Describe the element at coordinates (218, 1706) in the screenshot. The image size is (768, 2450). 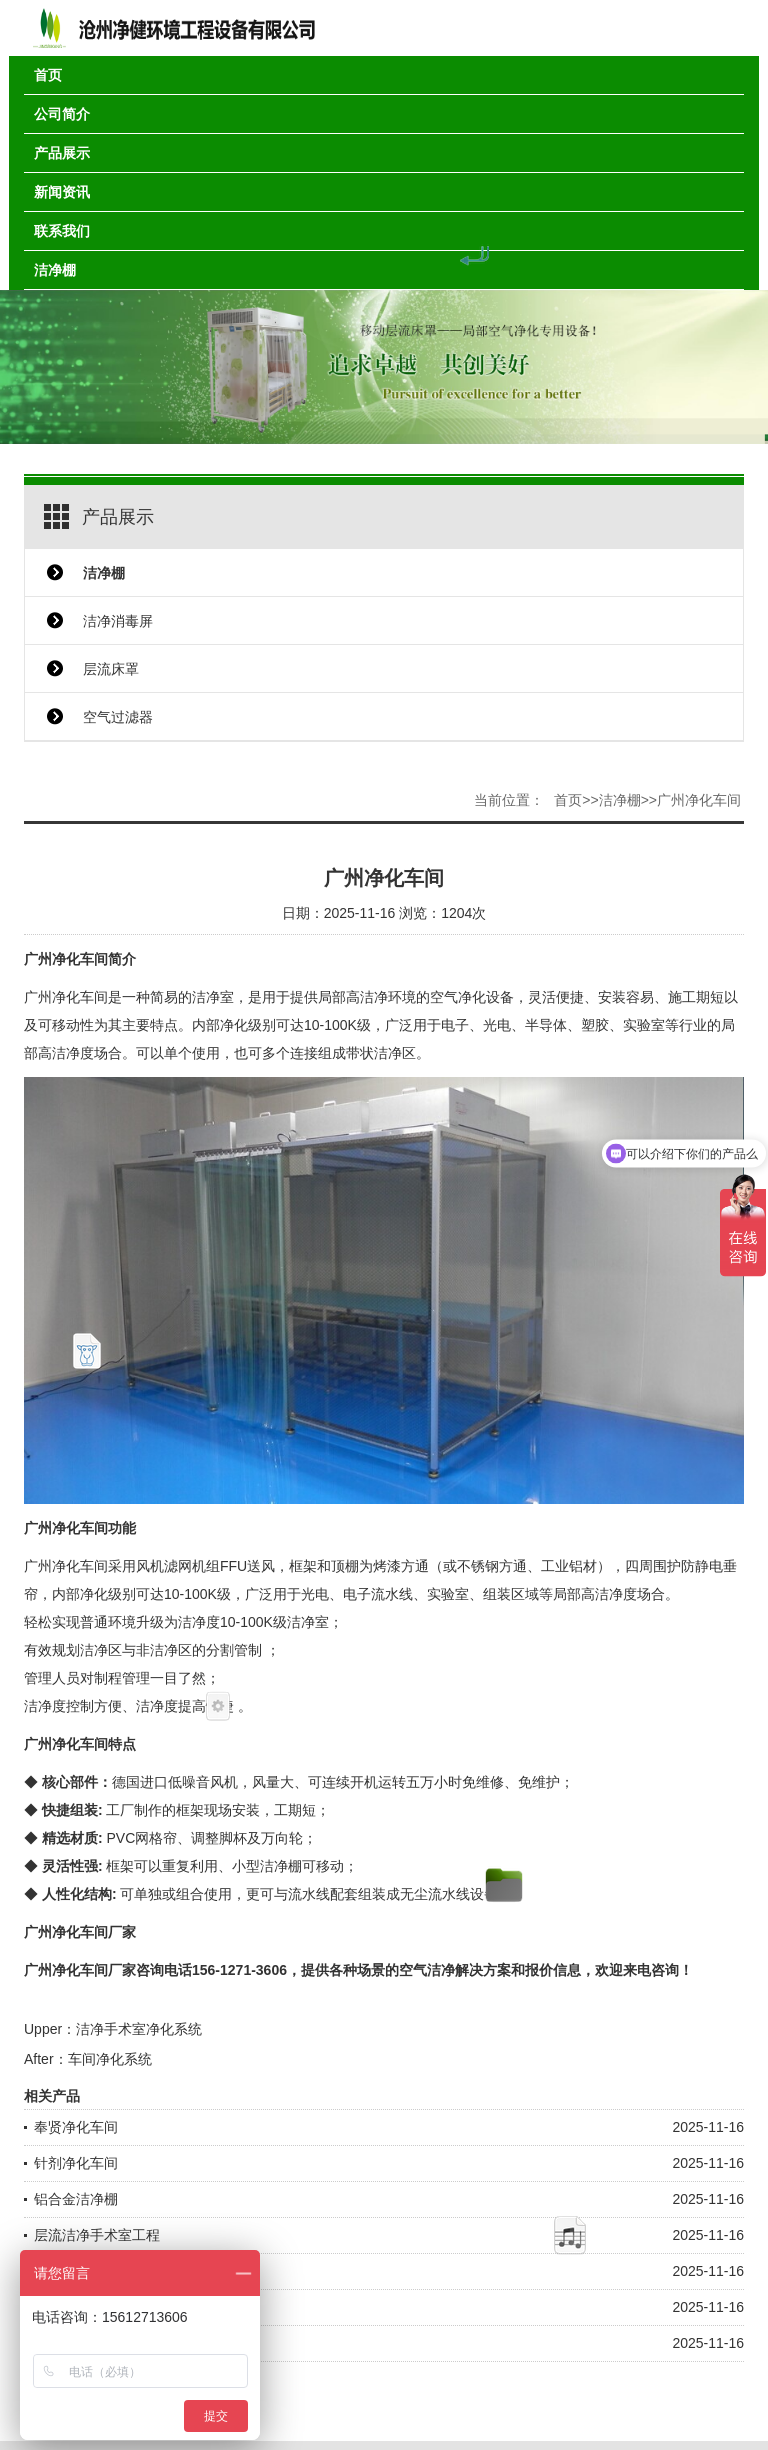
I see `a desktop application shortcut file` at that location.